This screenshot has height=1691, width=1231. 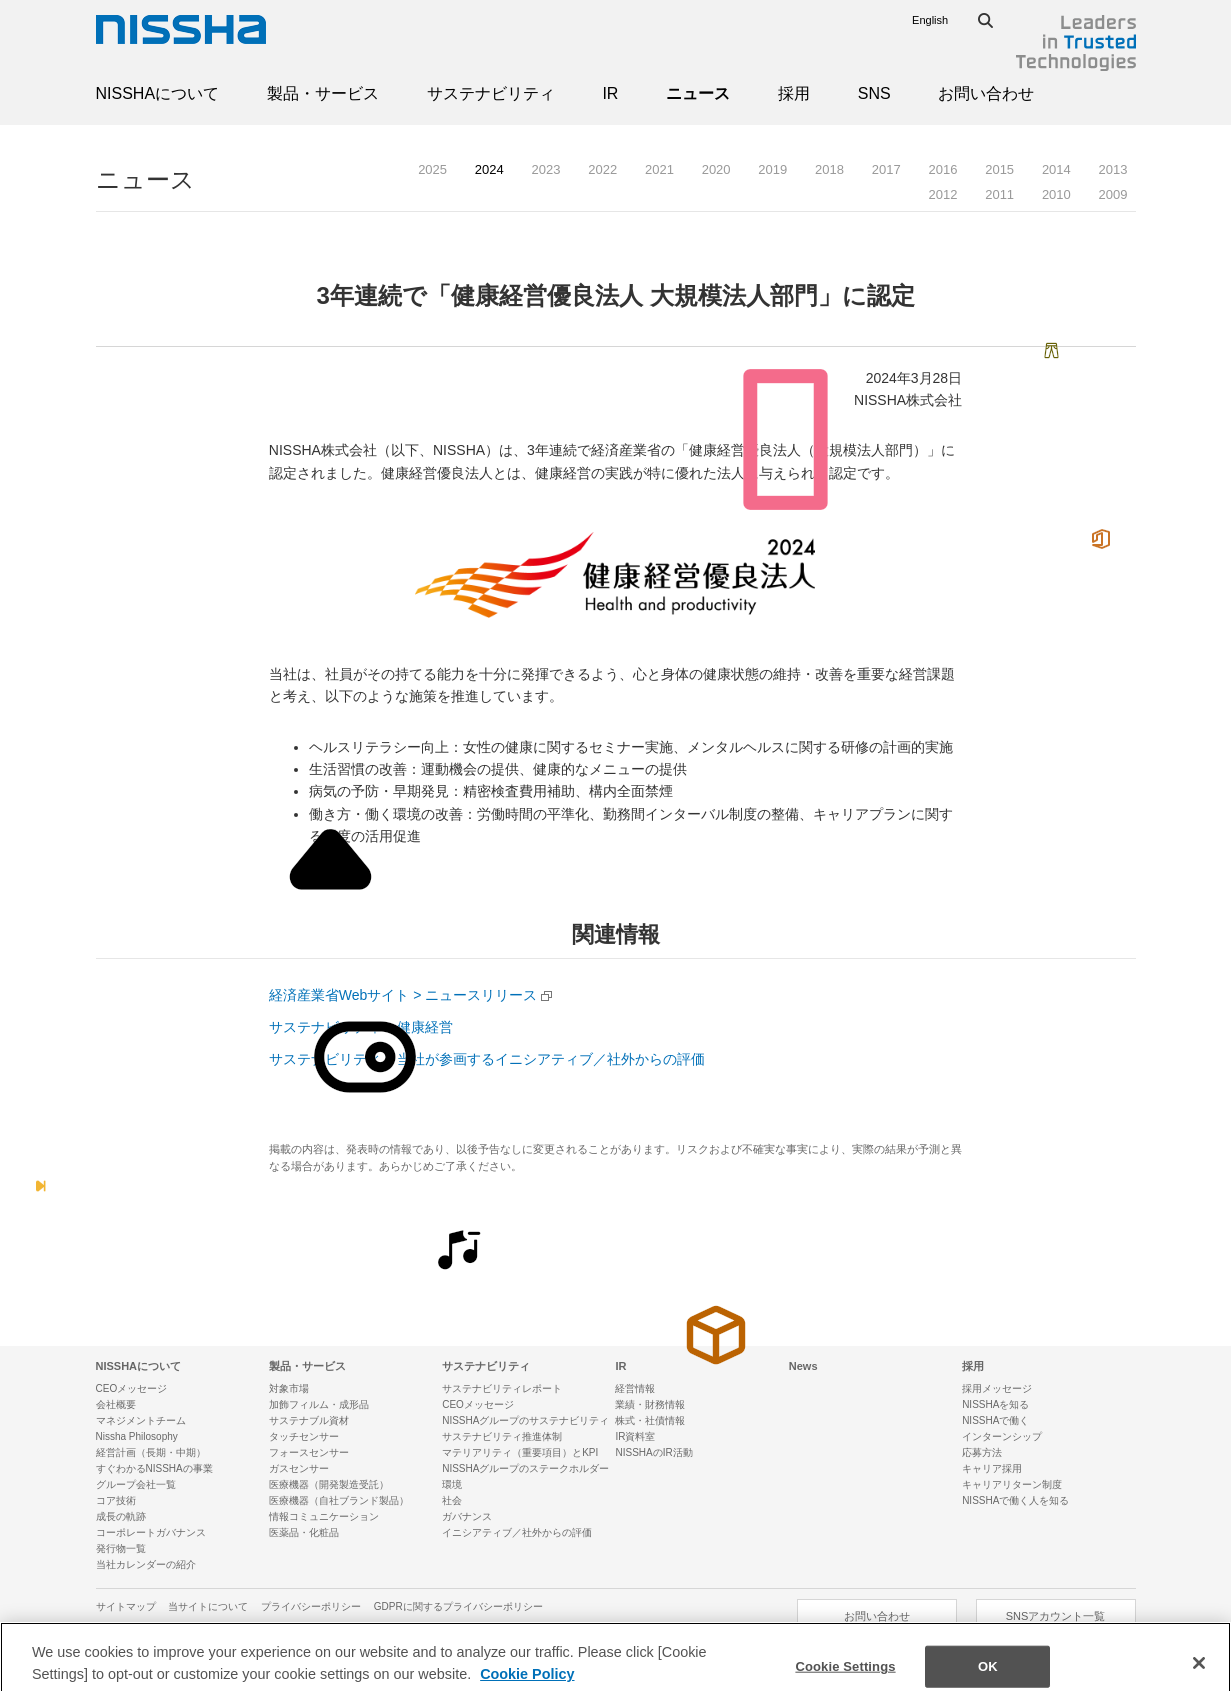 What do you see at coordinates (1101, 539) in the screenshot?
I see `open Microsoft Office suite` at bounding box center [1101, 539].